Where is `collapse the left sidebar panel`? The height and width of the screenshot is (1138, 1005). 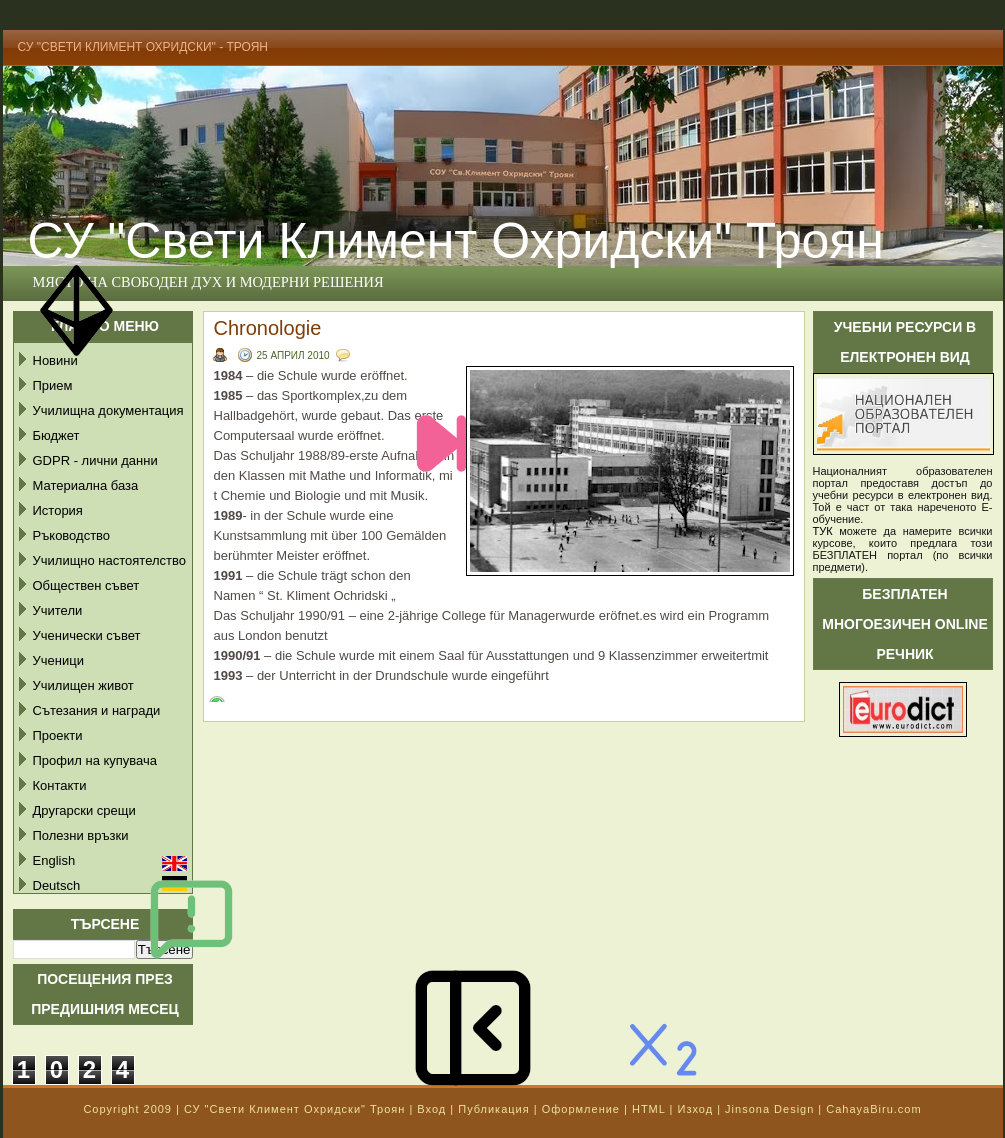
collapse the left sidebar panel is located at coordinates (473, 1028).